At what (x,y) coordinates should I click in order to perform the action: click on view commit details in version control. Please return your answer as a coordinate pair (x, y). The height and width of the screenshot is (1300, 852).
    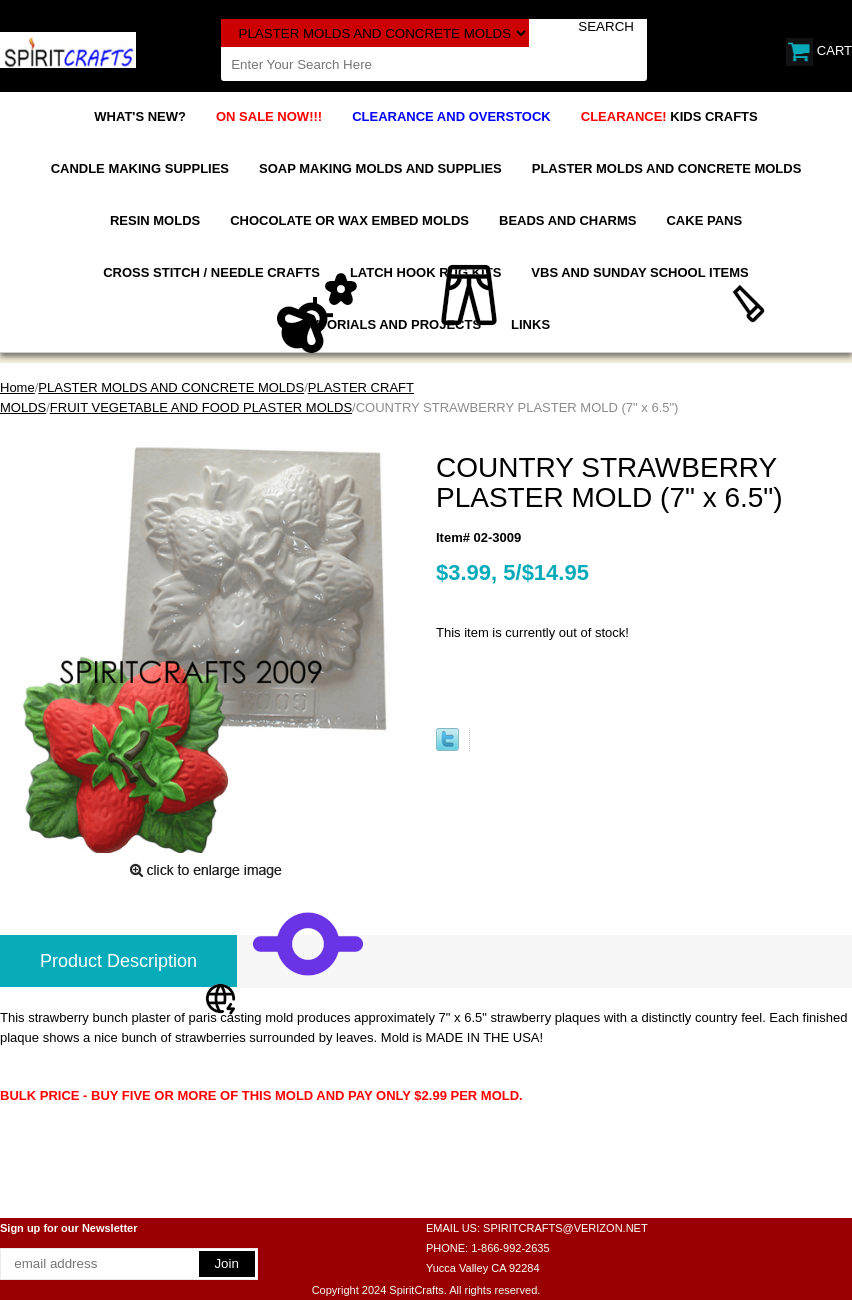
    Looking at the image, I should click on (308, 944).